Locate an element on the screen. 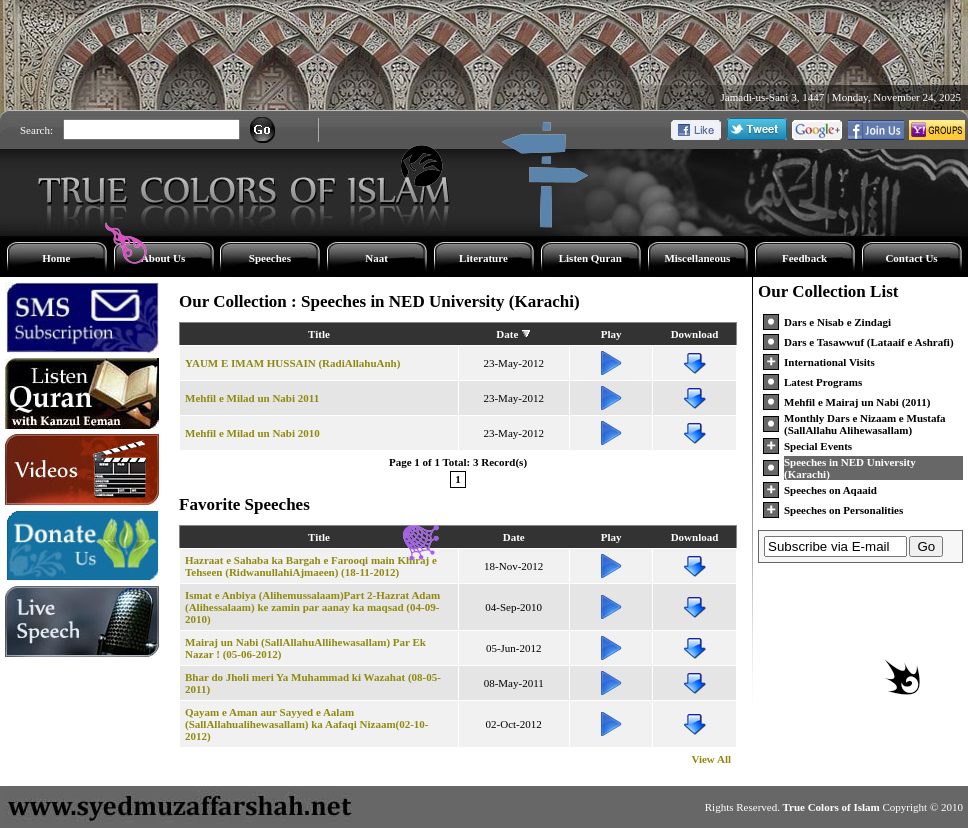 The image size is (968, 828). navigate to different game areas or levels is located at coordinates (545, 173).